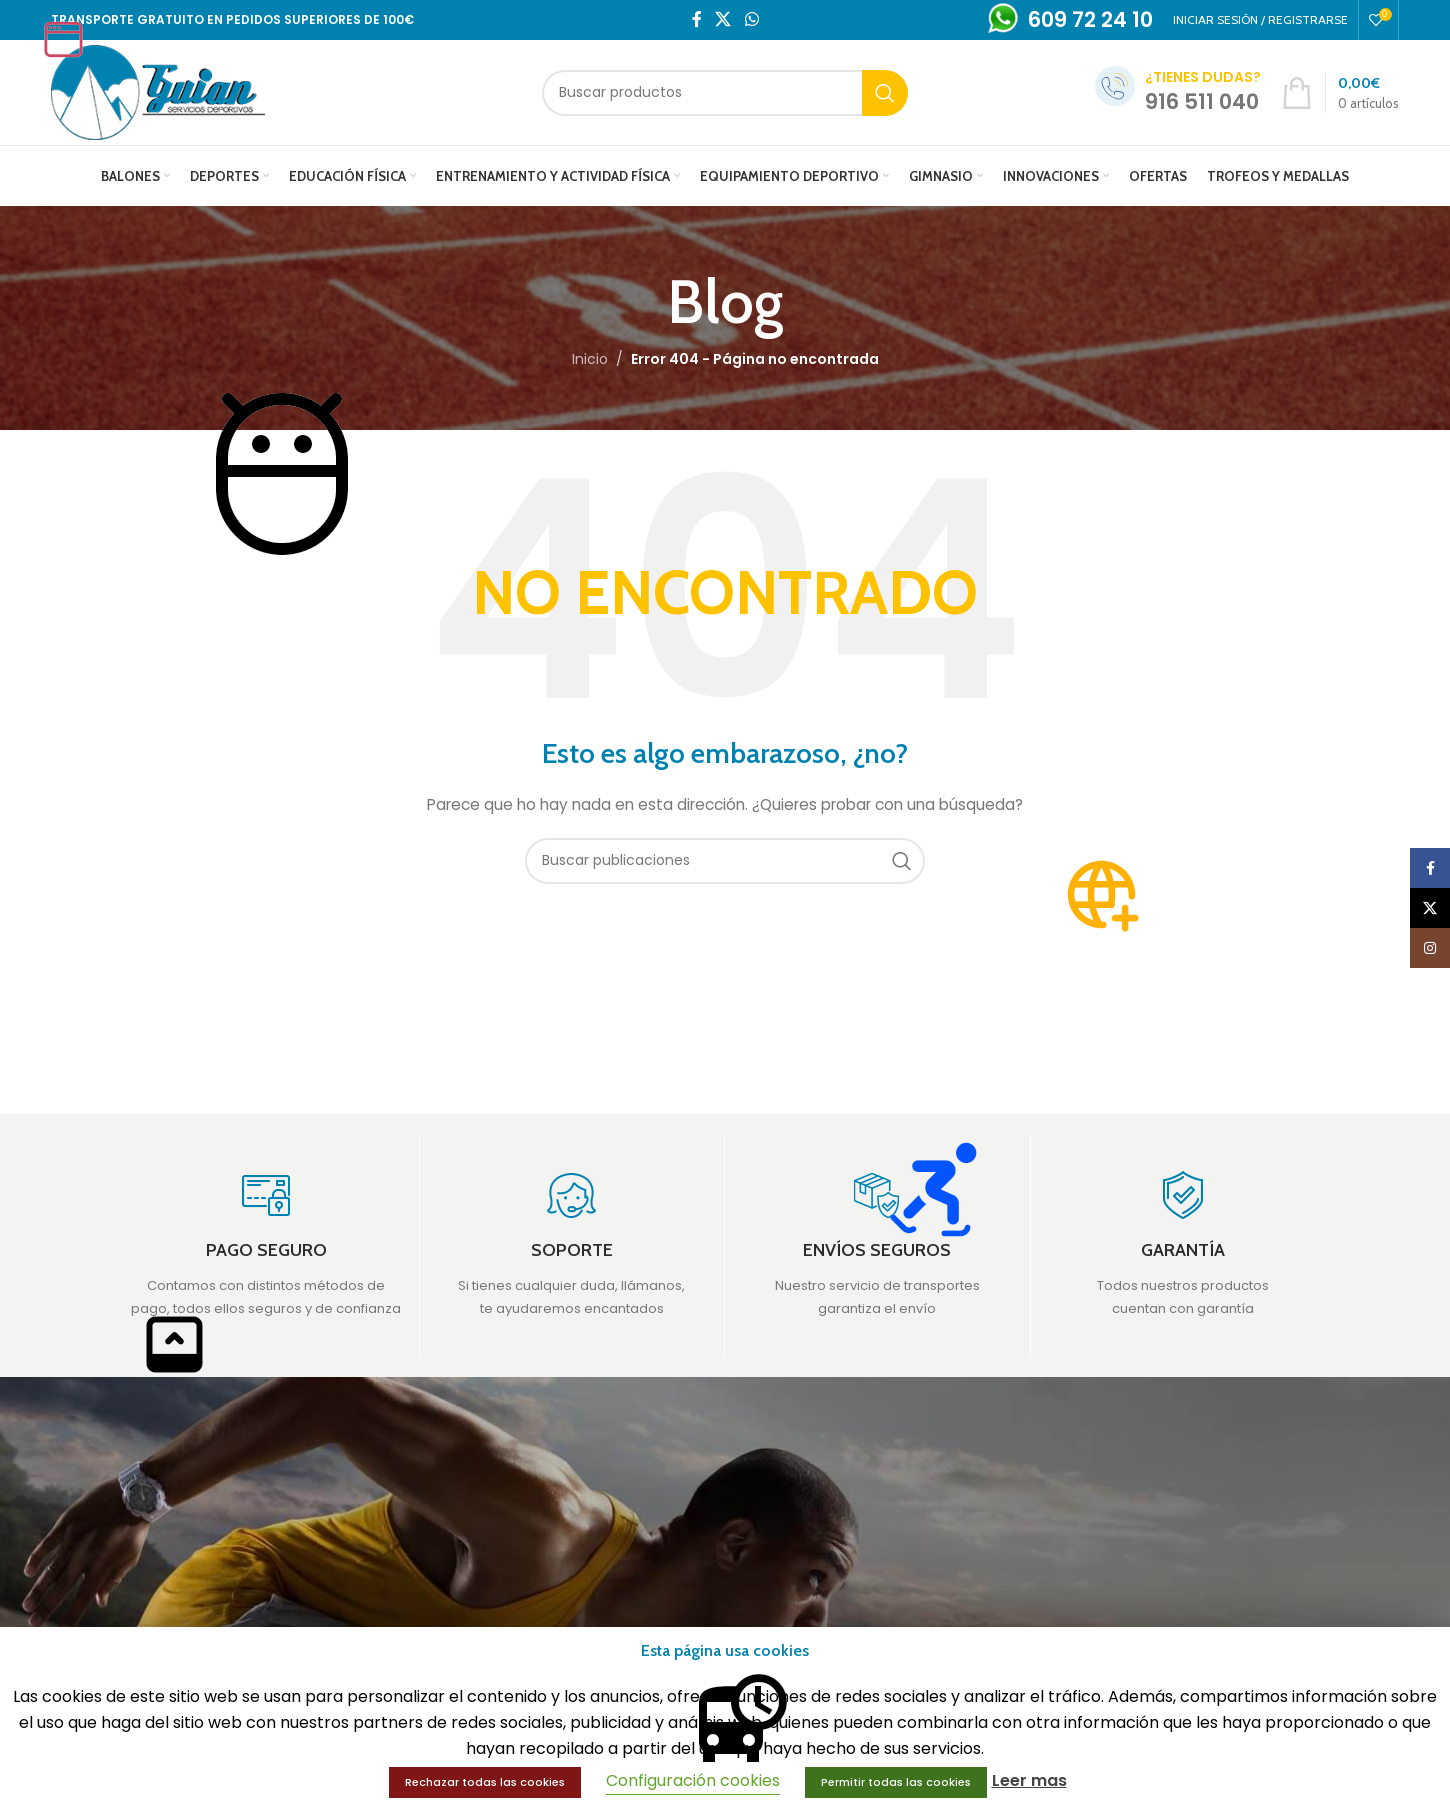 This screenshot has width=1450, height=1816. Describe the element at coordinates (743, 1718) in the screenshot. I see `view departure times for transit` at that location.